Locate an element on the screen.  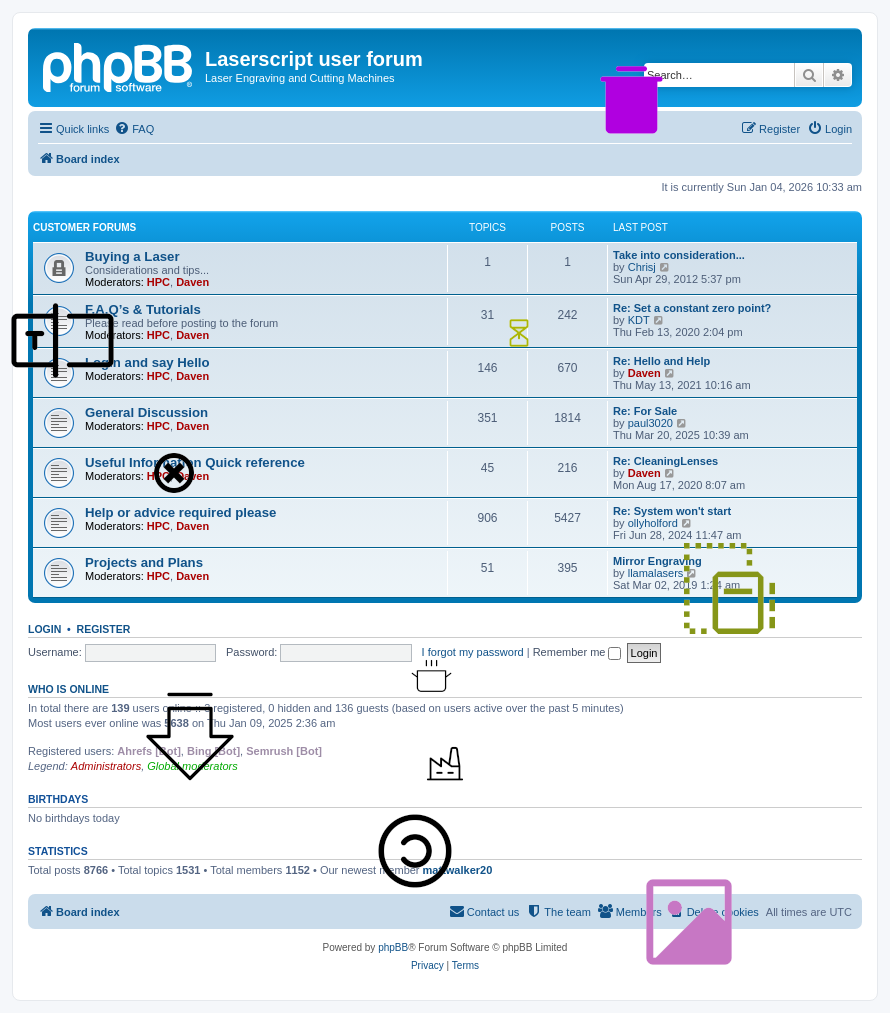
indicates copyleft licensing status is located at coordinates (415, 851).